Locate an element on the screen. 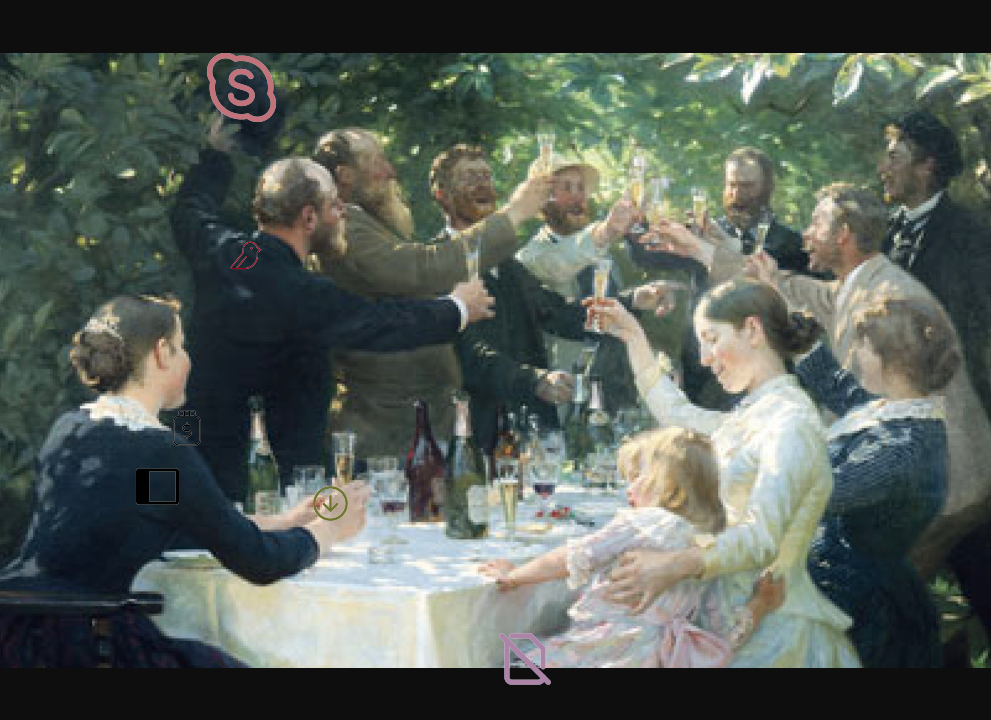 The height and width of the screenshot is (720, 991). send a tip or donation is located at coordinates (187, 428).